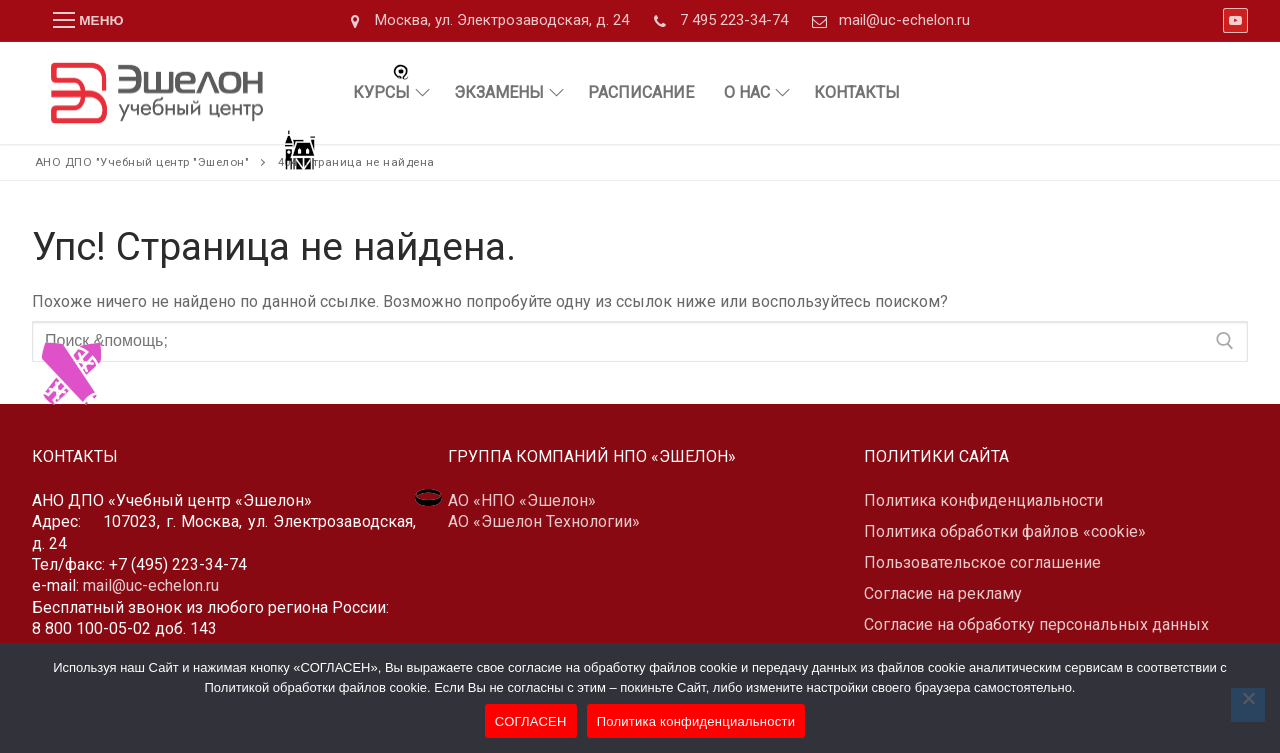 The width and height of the screenshot is (1280, 753). Describe the element at coordinates (401, 72) in the screenshot. I see `indicates a temptation or forbidden choice in gameplay` at that location.